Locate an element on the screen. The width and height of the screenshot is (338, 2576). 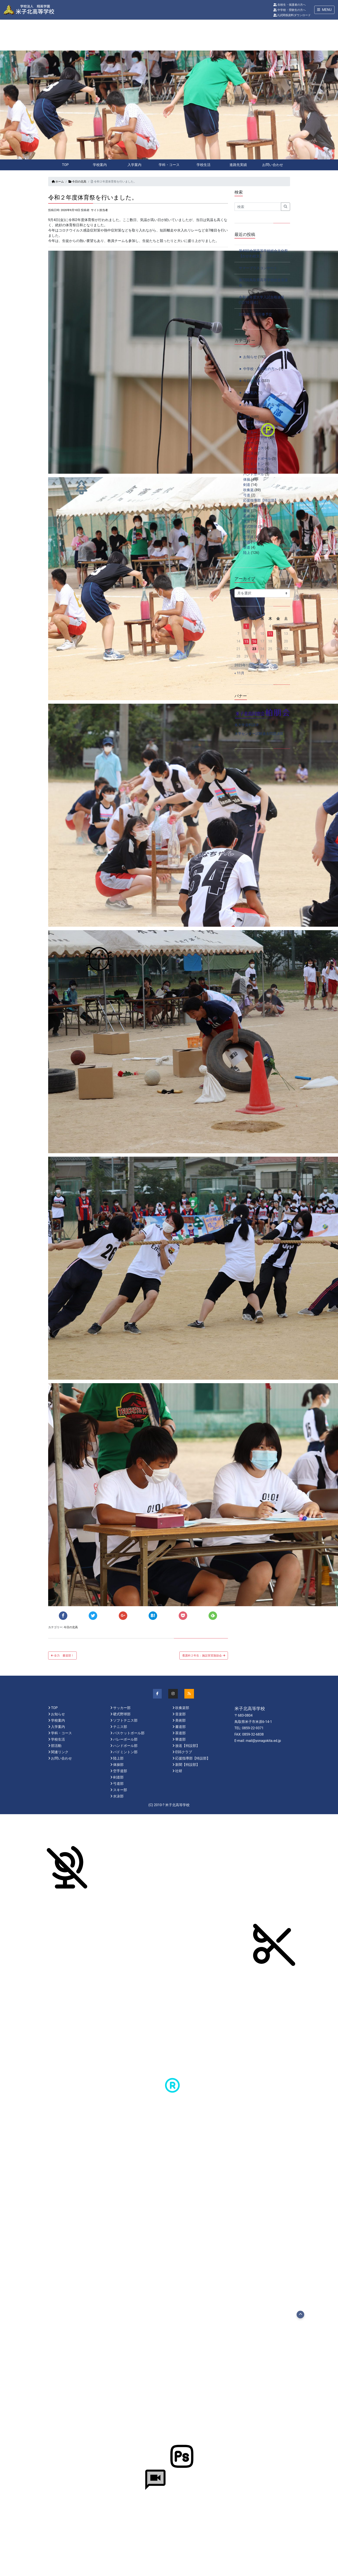
start a video chat conversation is located at coordinates (155, 2480).